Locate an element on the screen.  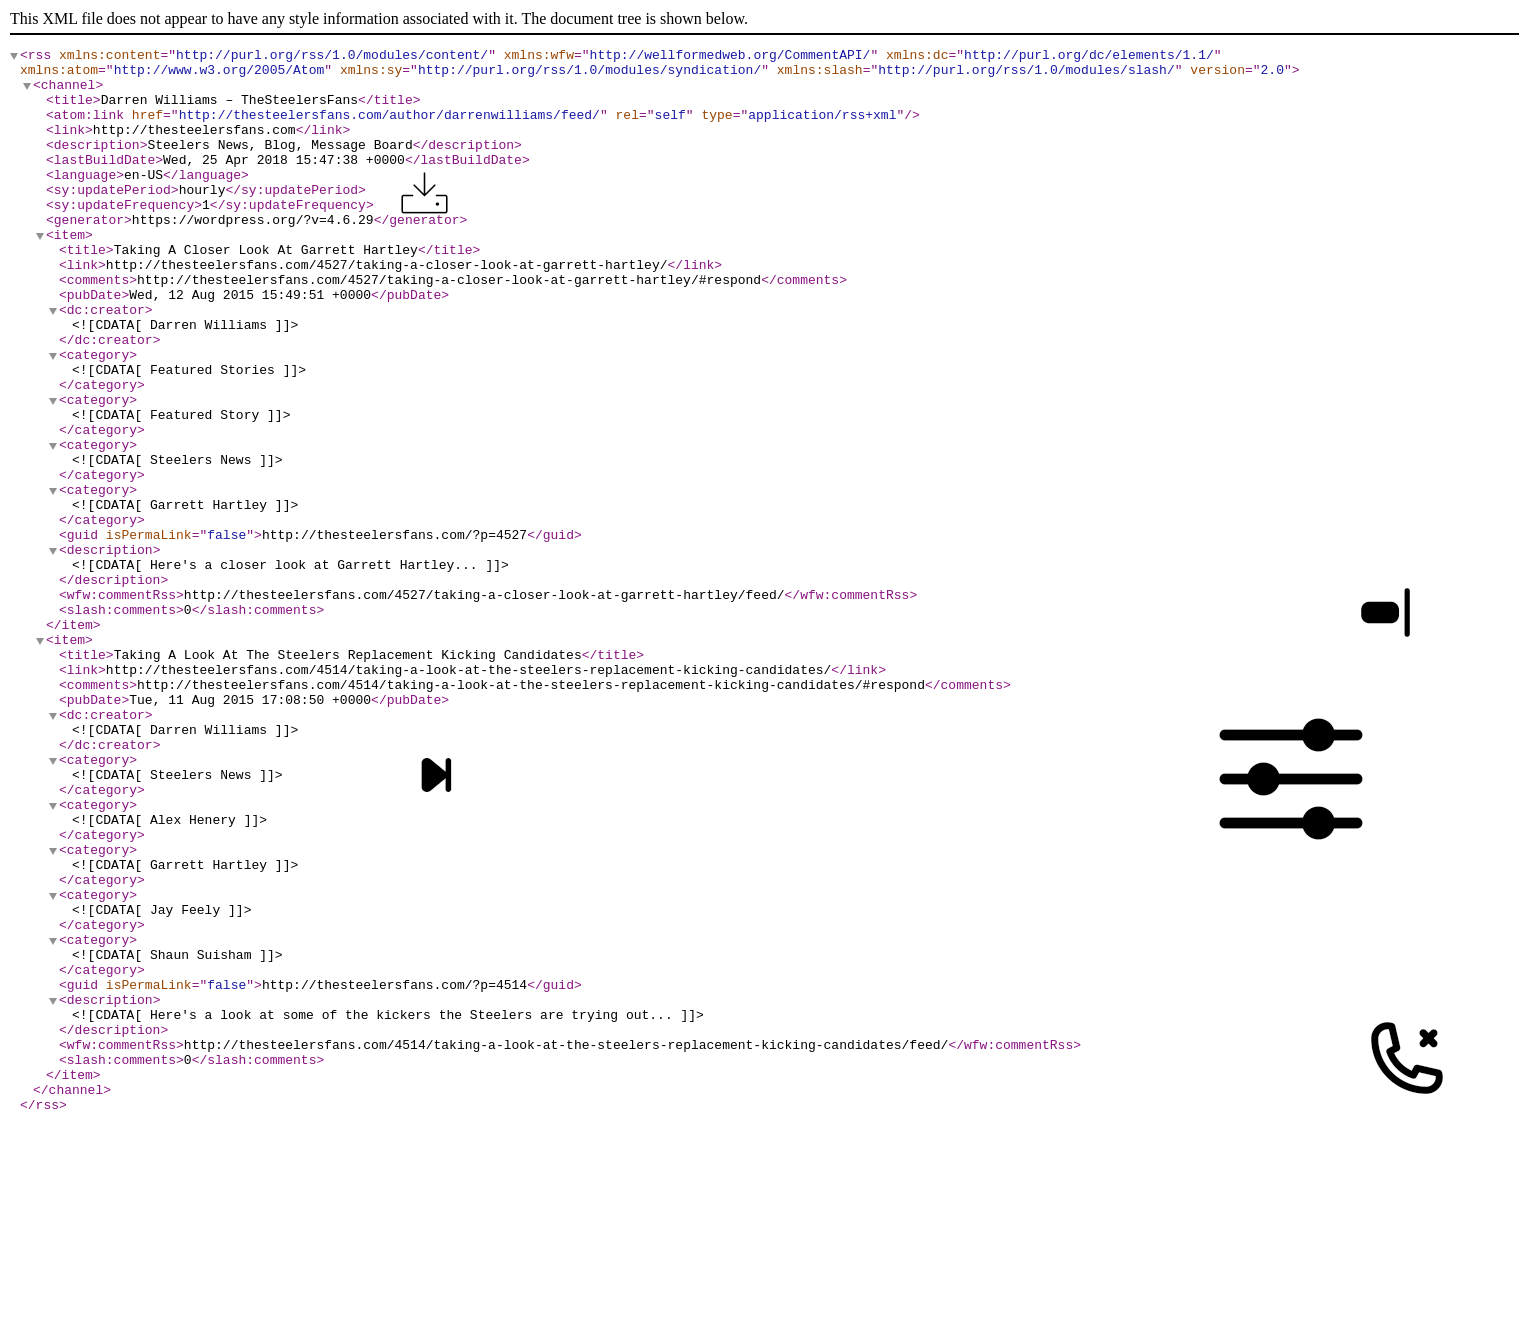
skip to the next track is located at coordinates (437, 775).